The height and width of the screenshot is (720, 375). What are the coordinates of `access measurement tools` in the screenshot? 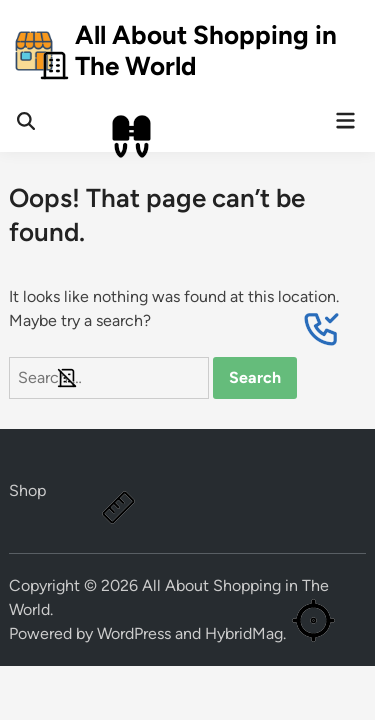 It's located at (118, 507).